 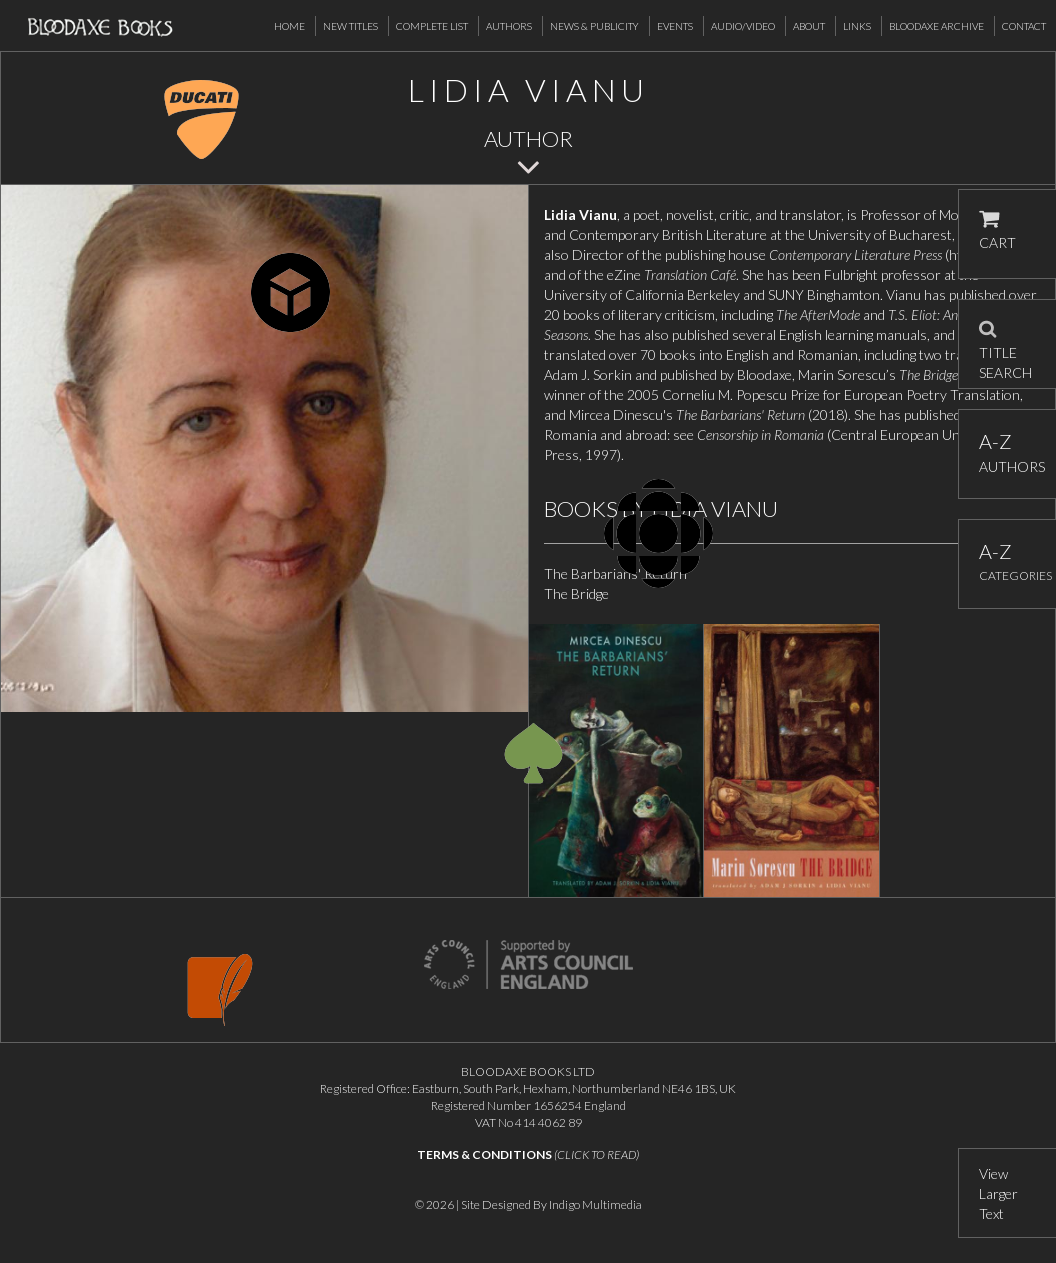 What do you see at coordinates (201, 119) in the screenshot?
I see `Ducati brand logo` at bounding box center [201, 119].